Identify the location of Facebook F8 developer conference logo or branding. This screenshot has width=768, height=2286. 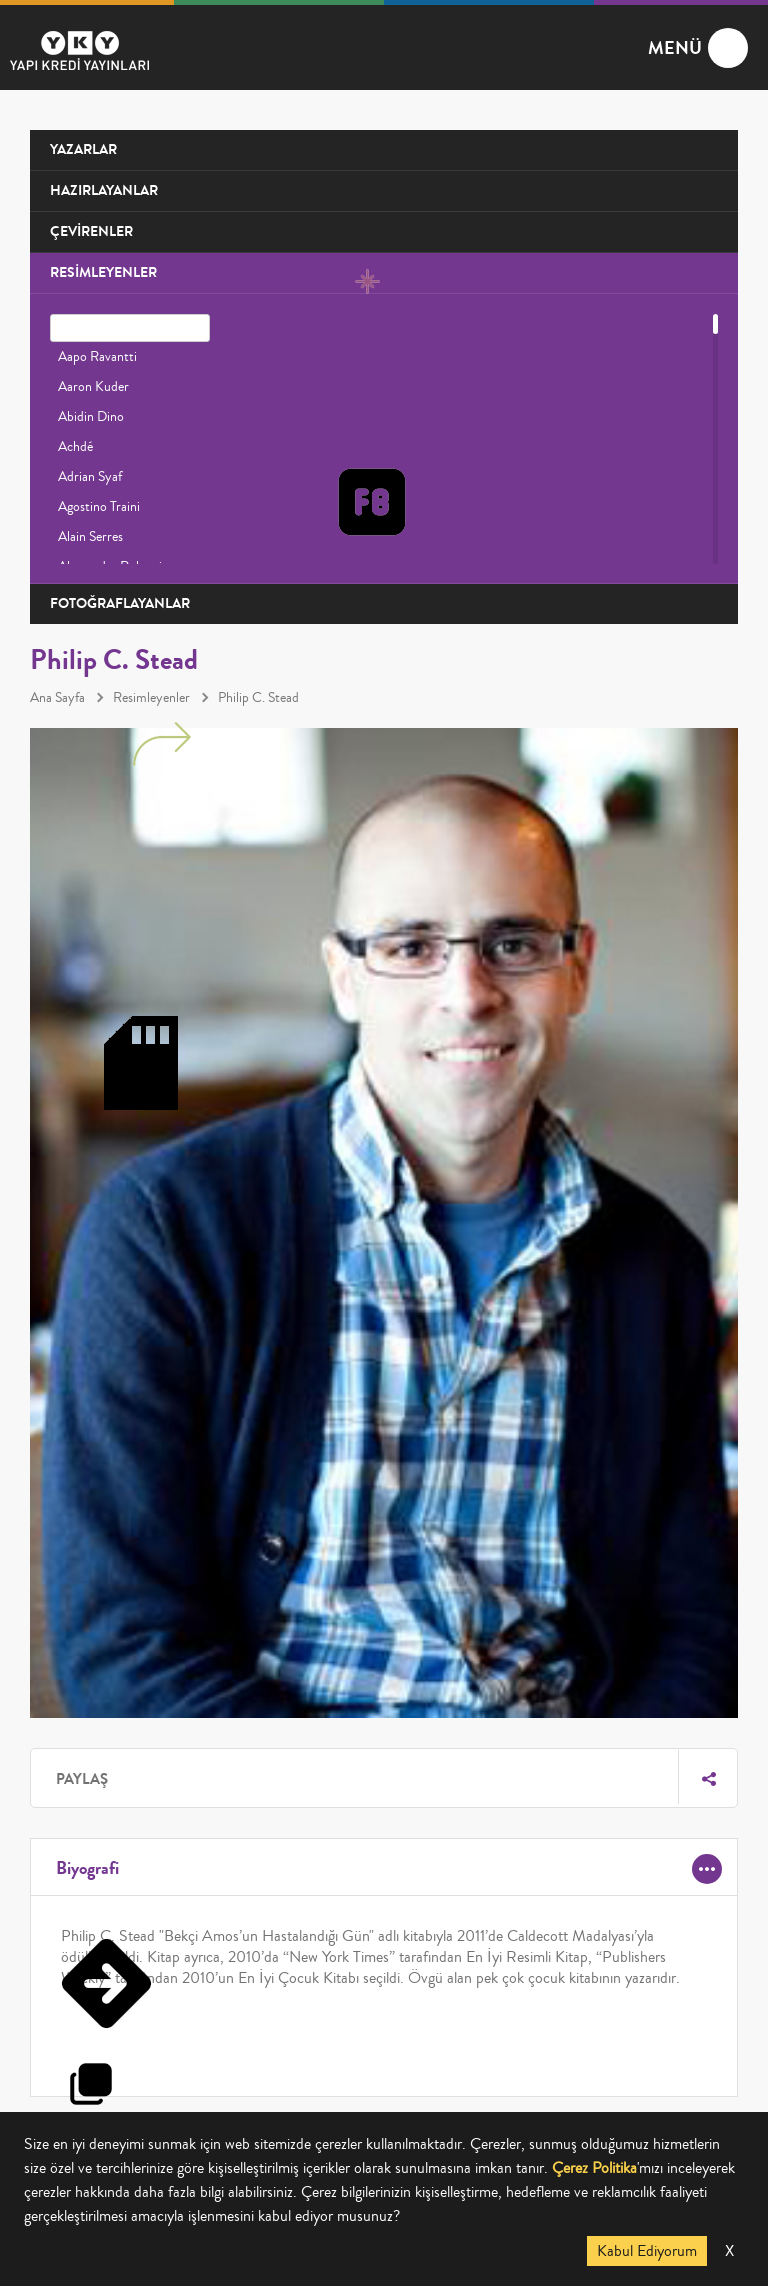
(372, 502).